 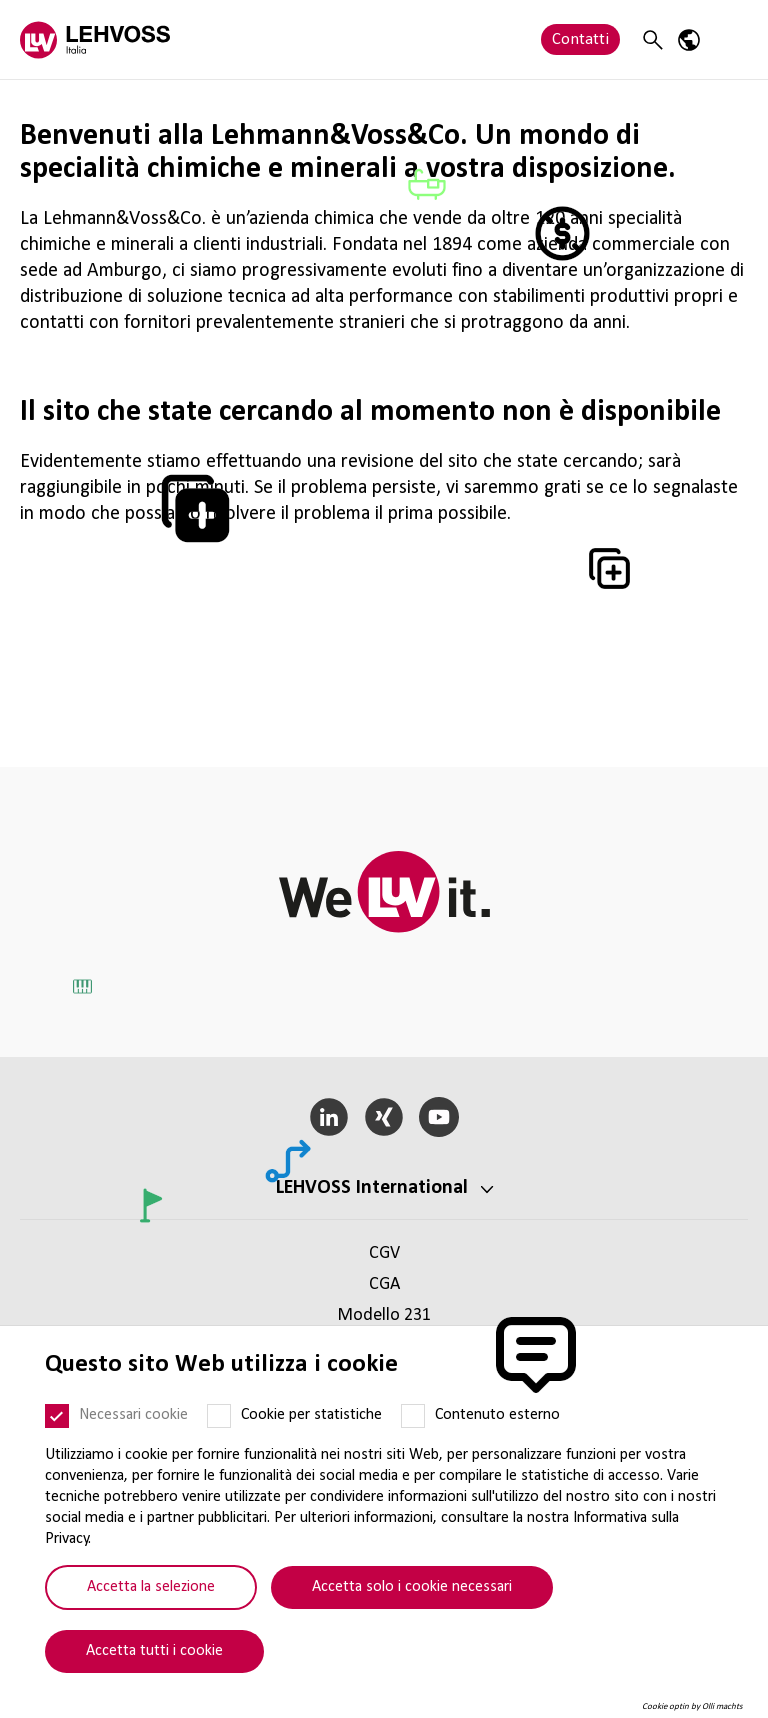 I want to click on open piano or keyboard instrument tool, so click(x=82, y=986).